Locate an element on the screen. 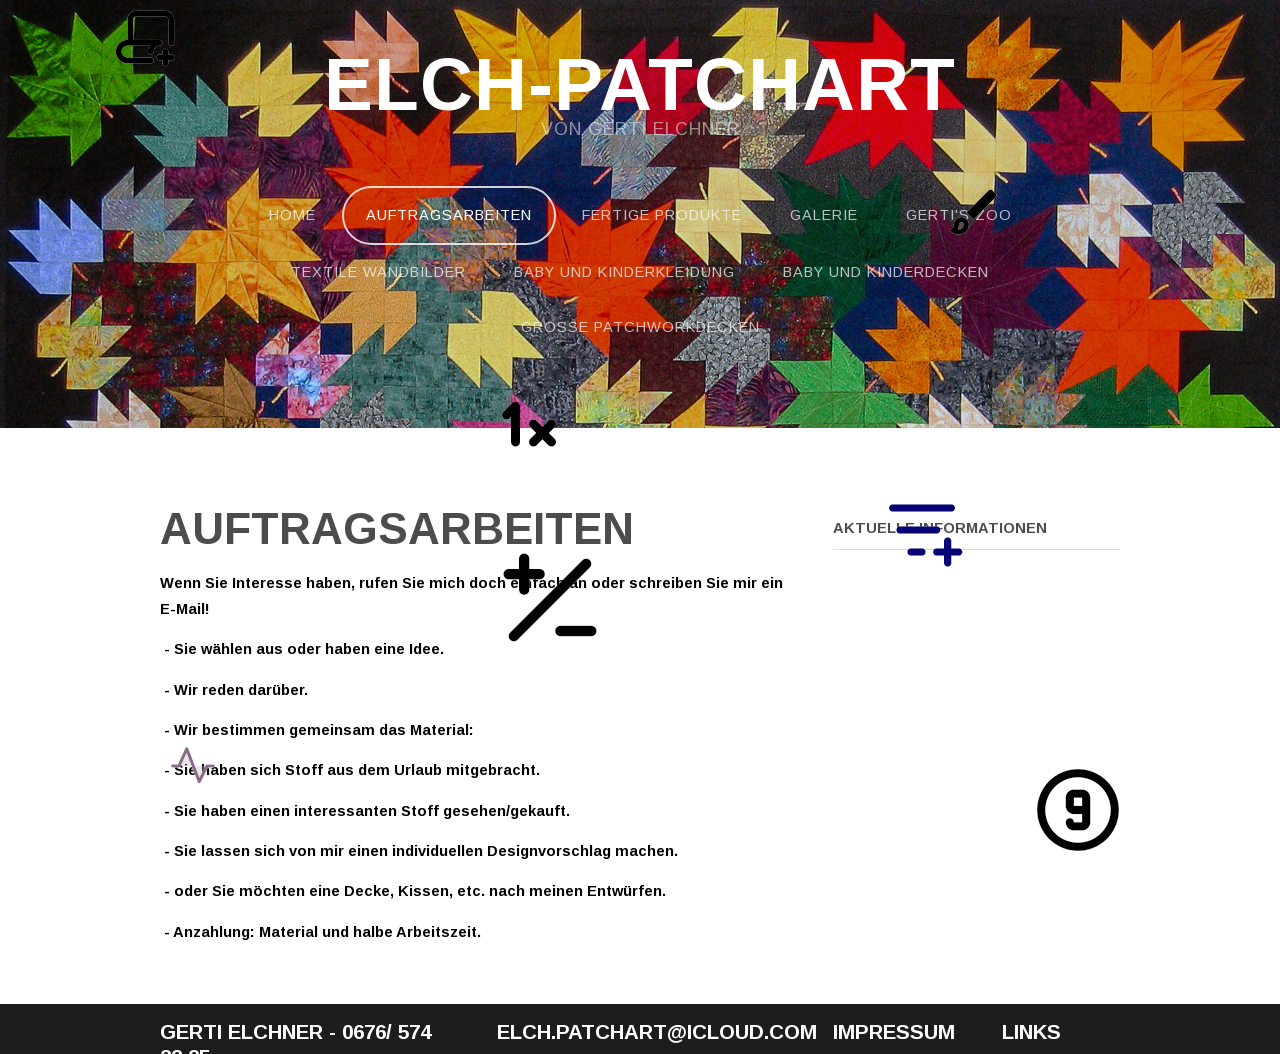 This screenshot has height=1054, width=1280. view health or heart rate data is located at coordinates (193, 766).